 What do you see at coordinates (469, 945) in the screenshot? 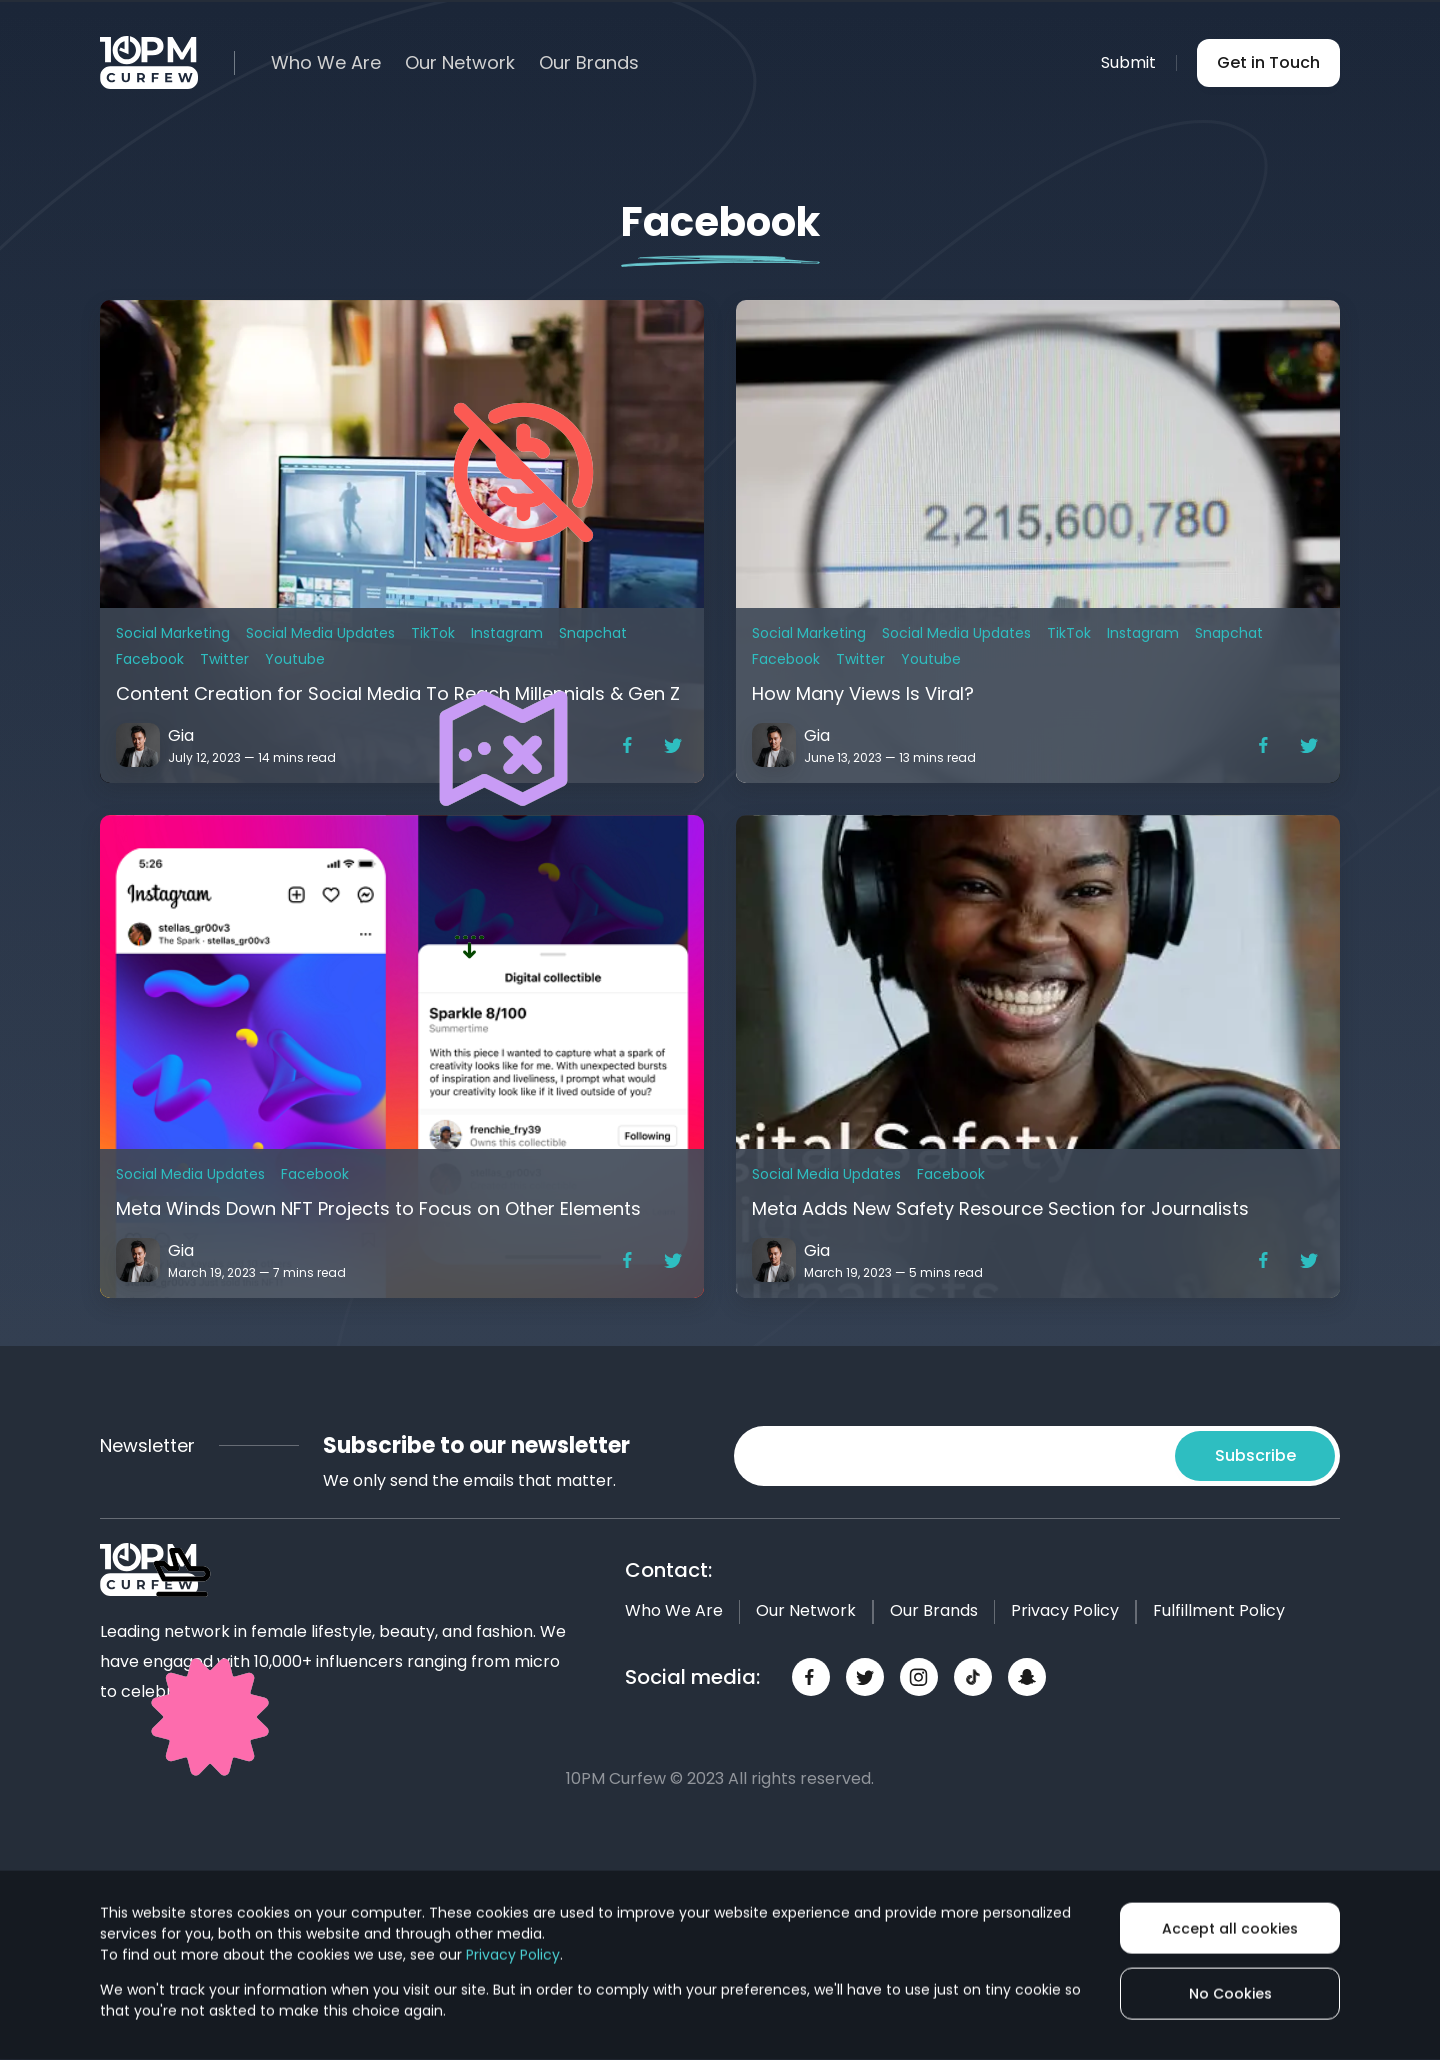
I see `expand collapsed content below` at bounding box center [469, 945].